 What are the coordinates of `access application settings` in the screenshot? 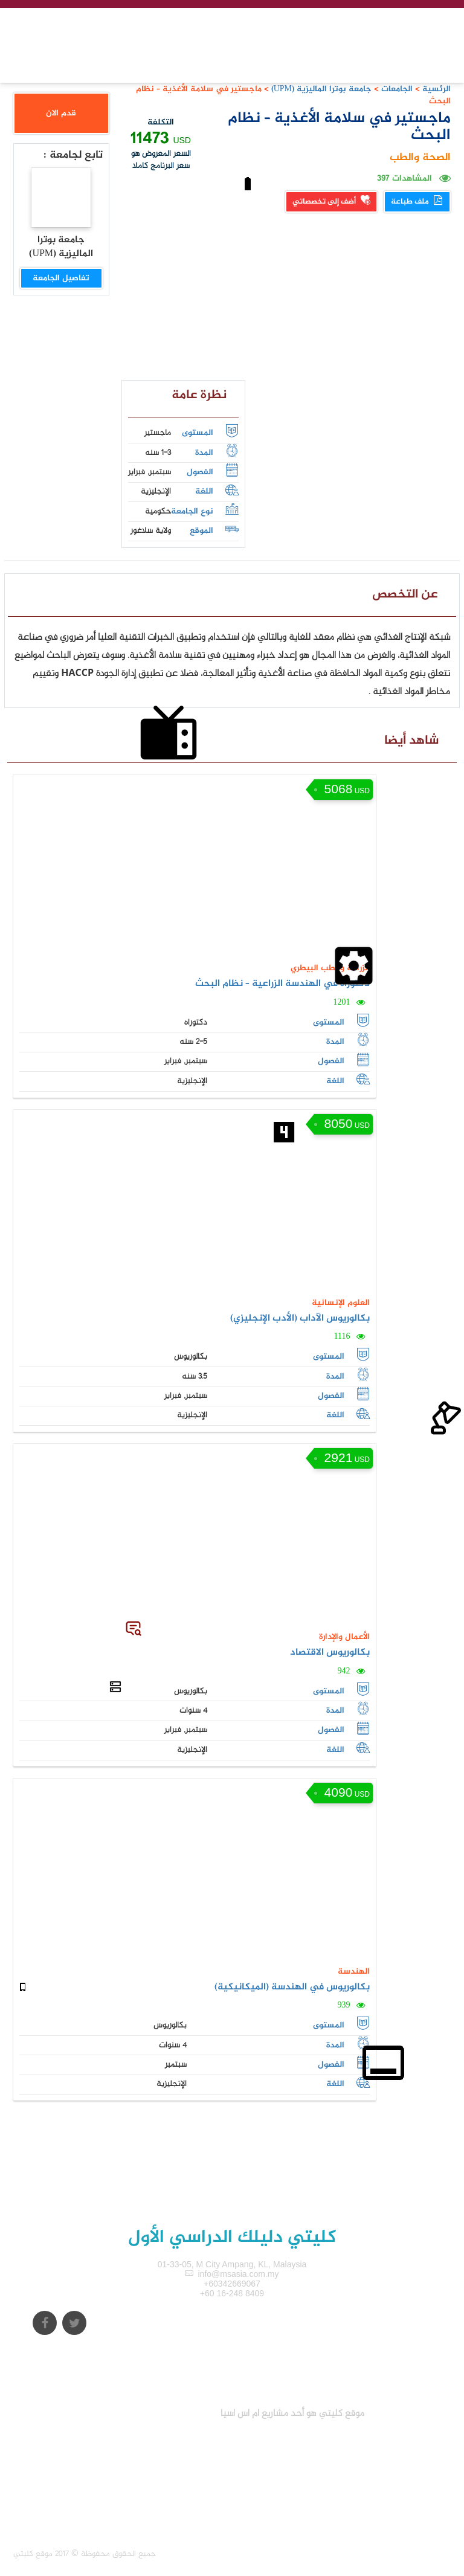 It's located at (353, 965).